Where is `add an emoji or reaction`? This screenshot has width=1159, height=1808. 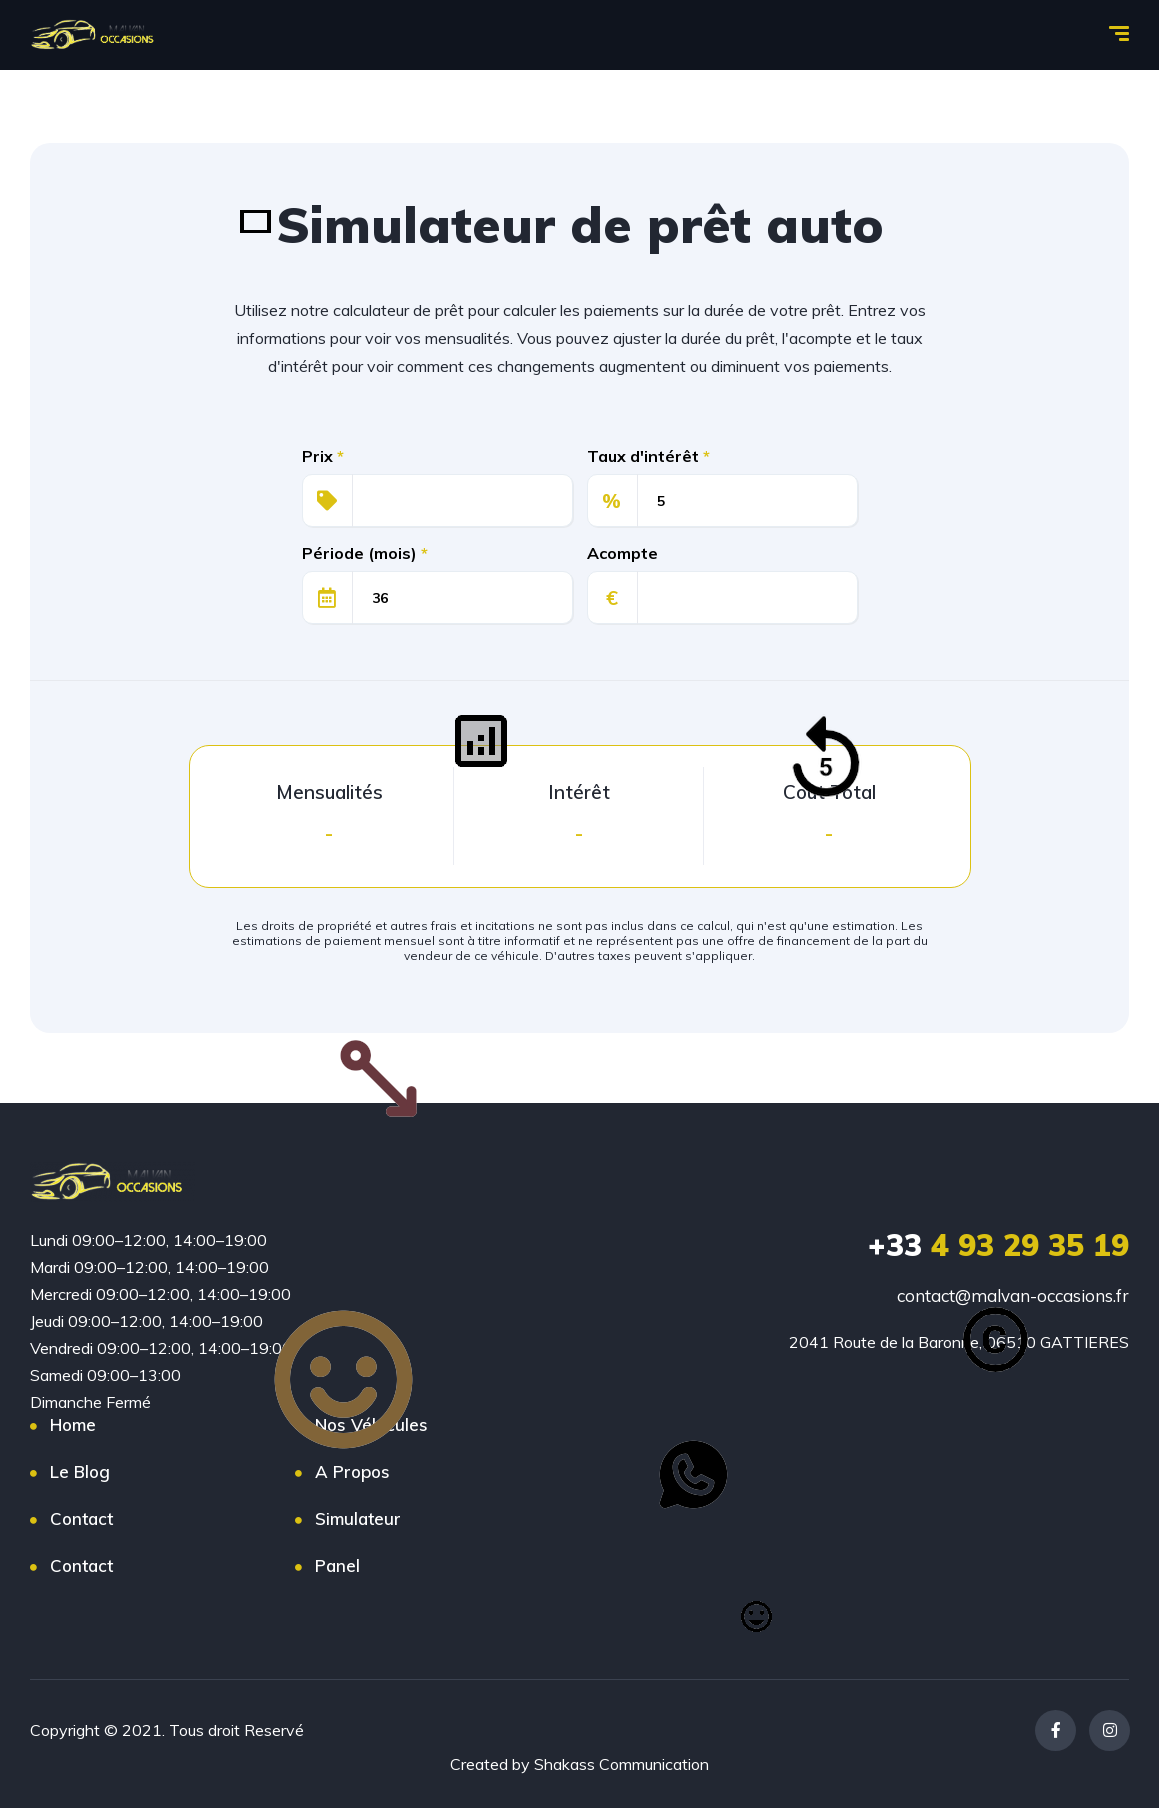
add an emoji or reaction is located at coordinates (343, 1379).